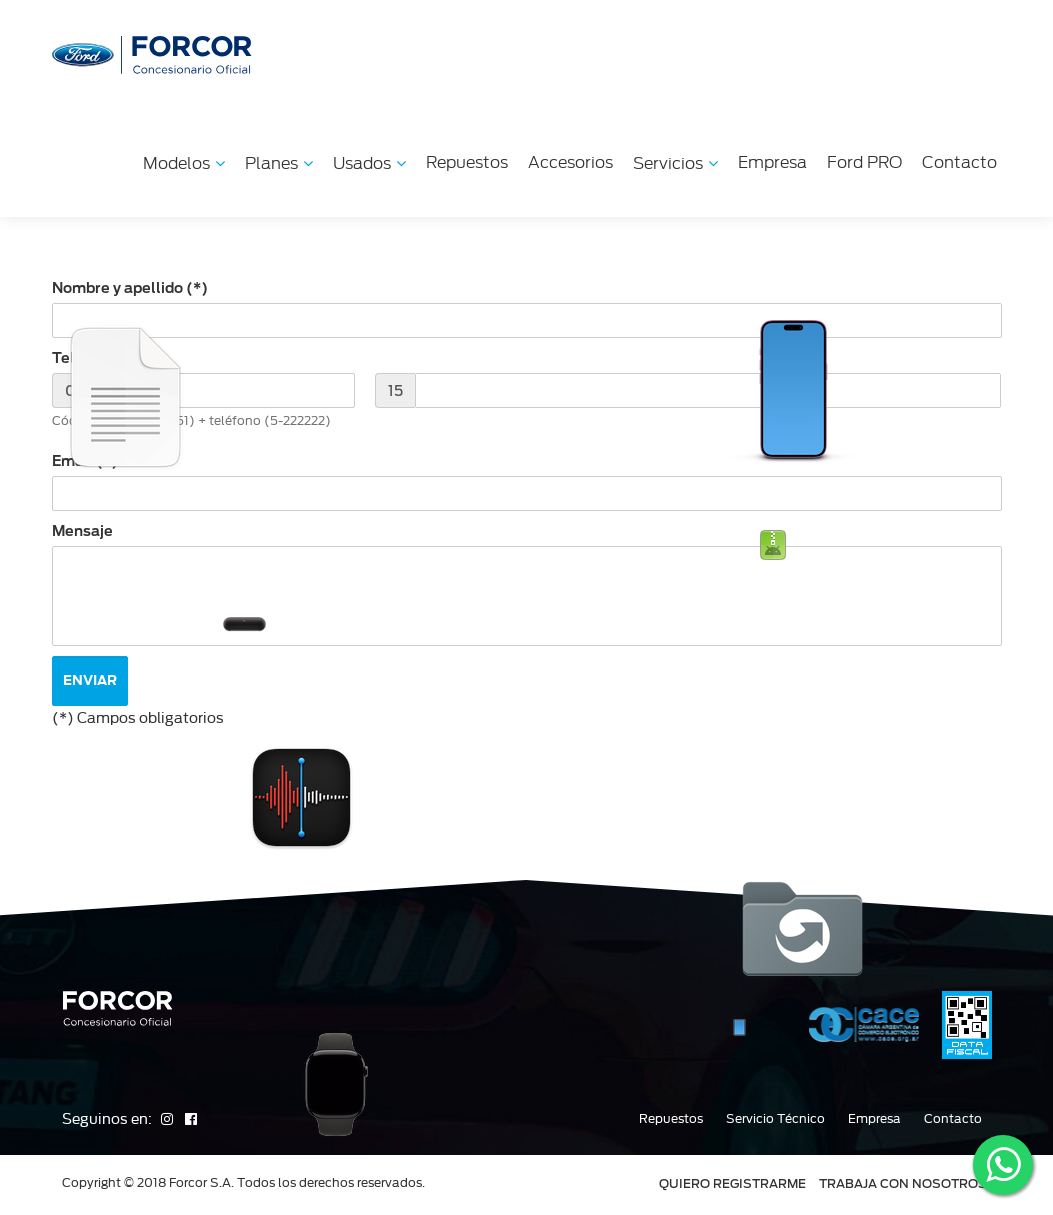 This screenshot has width=1053, height=1215. Describe the element at coordinates (125, 397) in the screenshot. I see `open a text file` at that location.